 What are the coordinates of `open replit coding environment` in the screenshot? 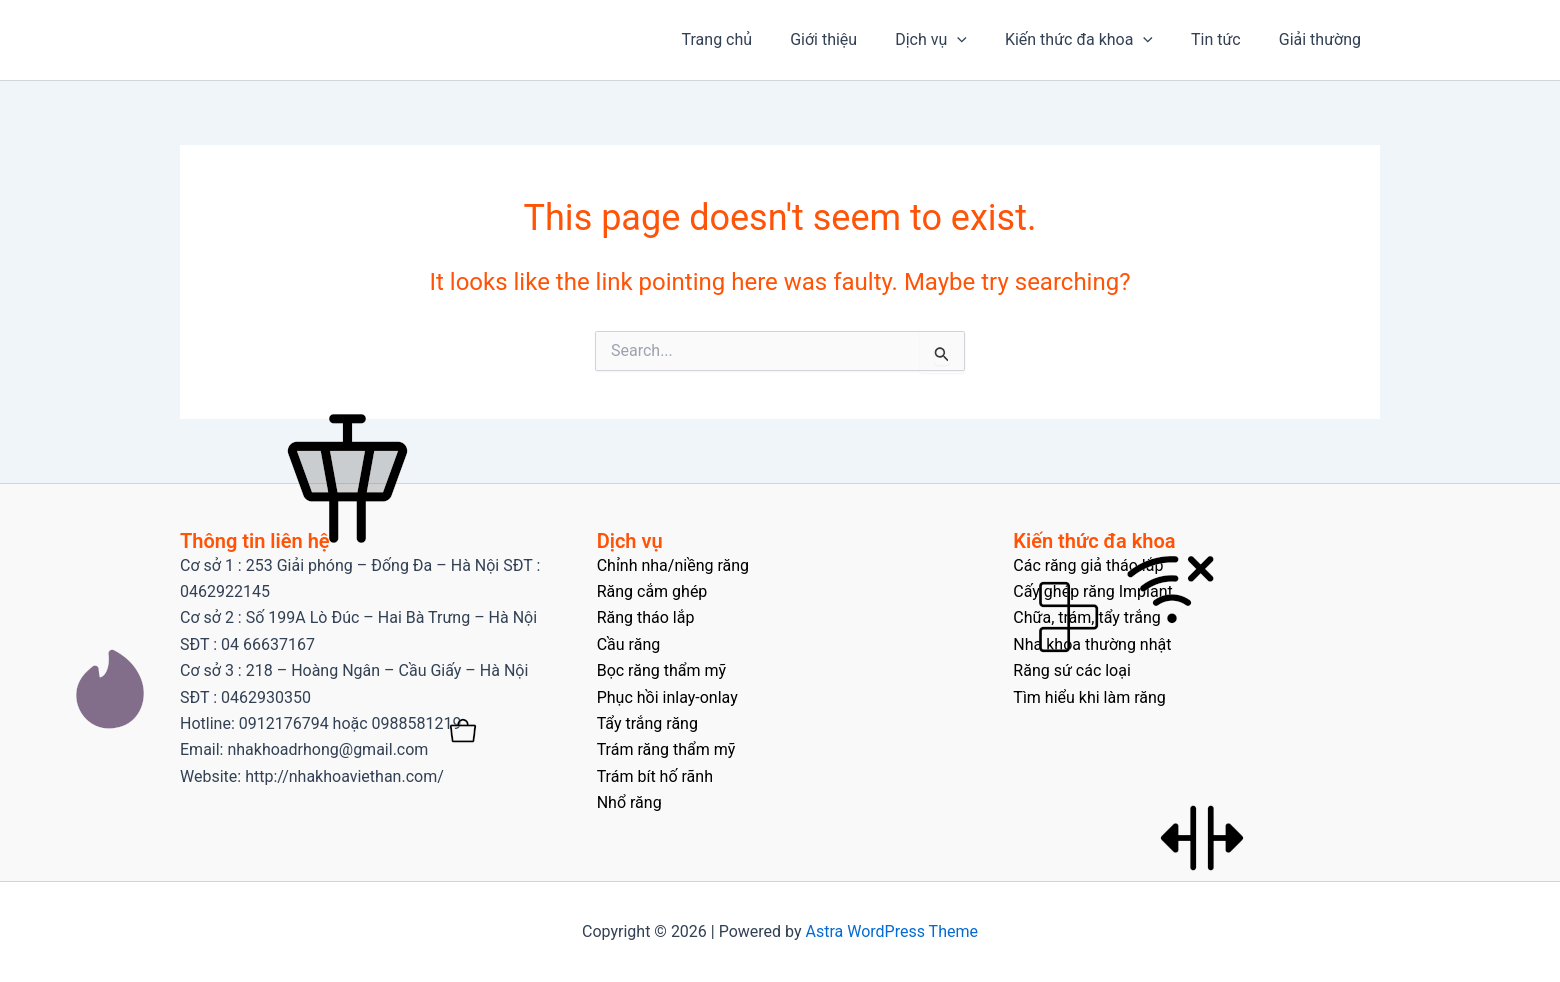 It's located at (1063, 617).